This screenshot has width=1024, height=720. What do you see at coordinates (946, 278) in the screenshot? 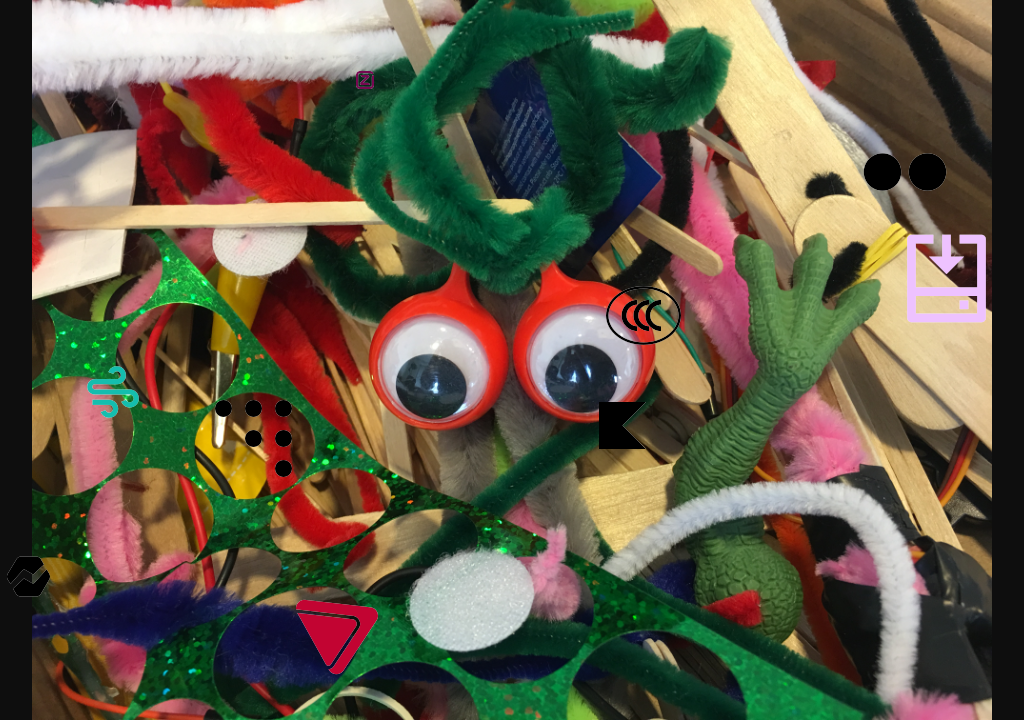
I see `install an app or software` at bounding box center [946, 278].